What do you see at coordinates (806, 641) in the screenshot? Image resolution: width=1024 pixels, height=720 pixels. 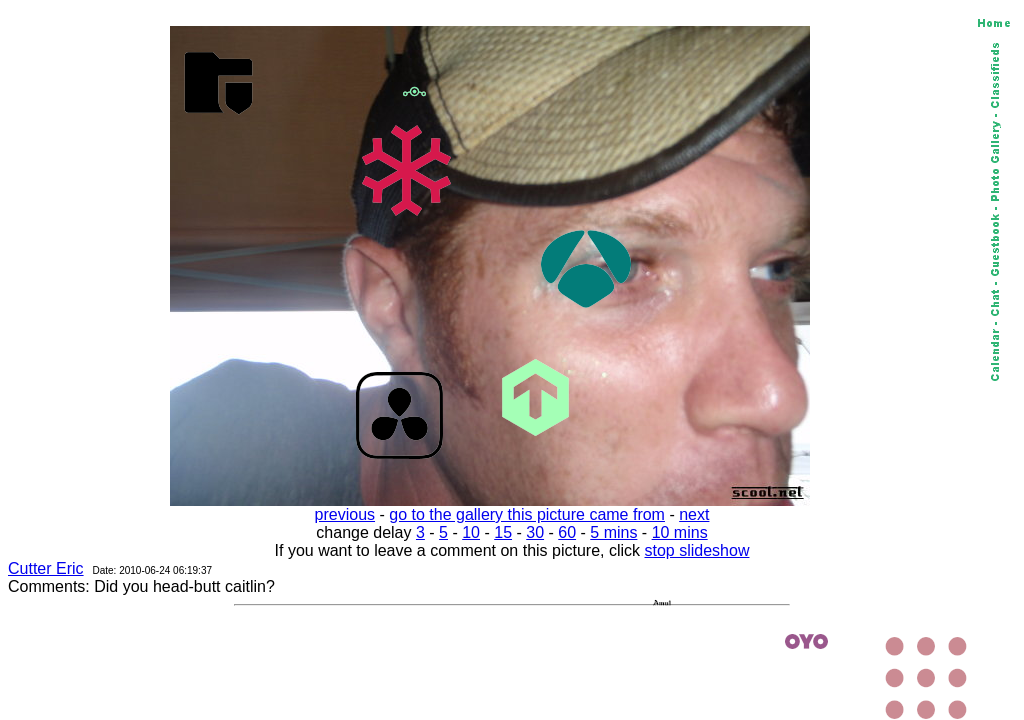 I see `open the OYO hotel booking app` at bounding box center [806, 641].